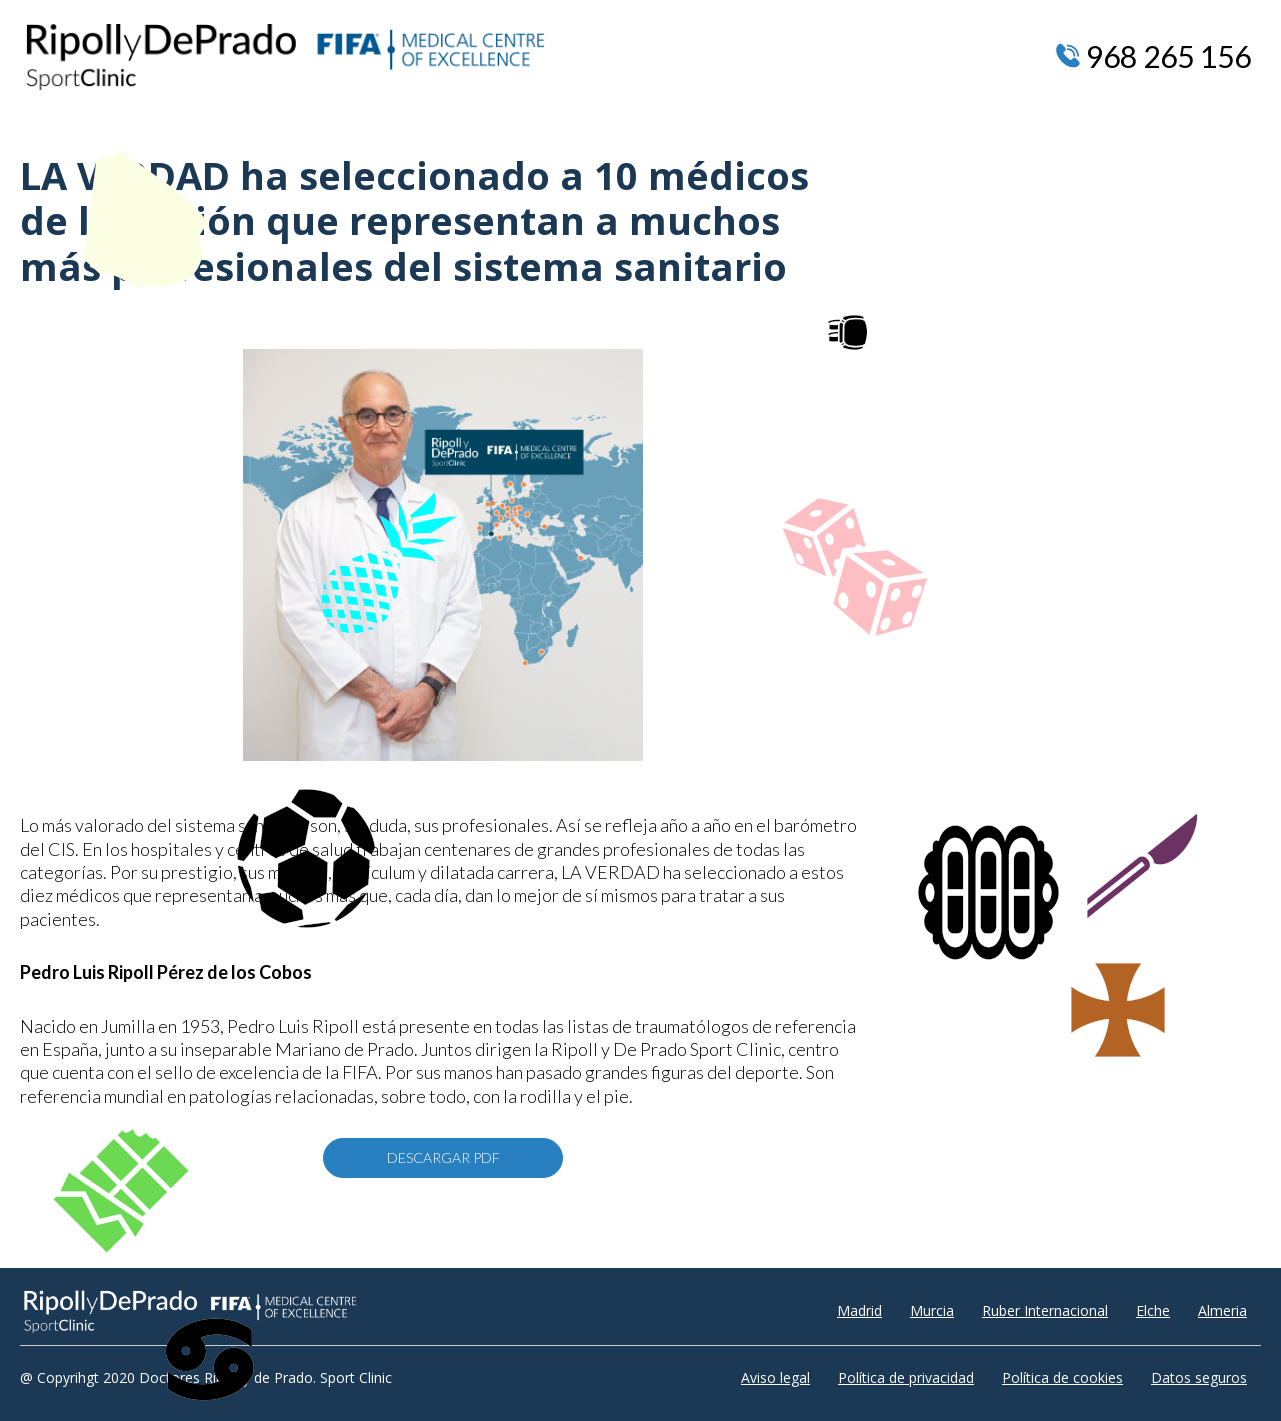 This screenshot has width=1281, height=1421. What do you see at coordinates (855, 567) in the screenshot?
I see `roll the dice or randomize selection` at bounding box center [855, 567].